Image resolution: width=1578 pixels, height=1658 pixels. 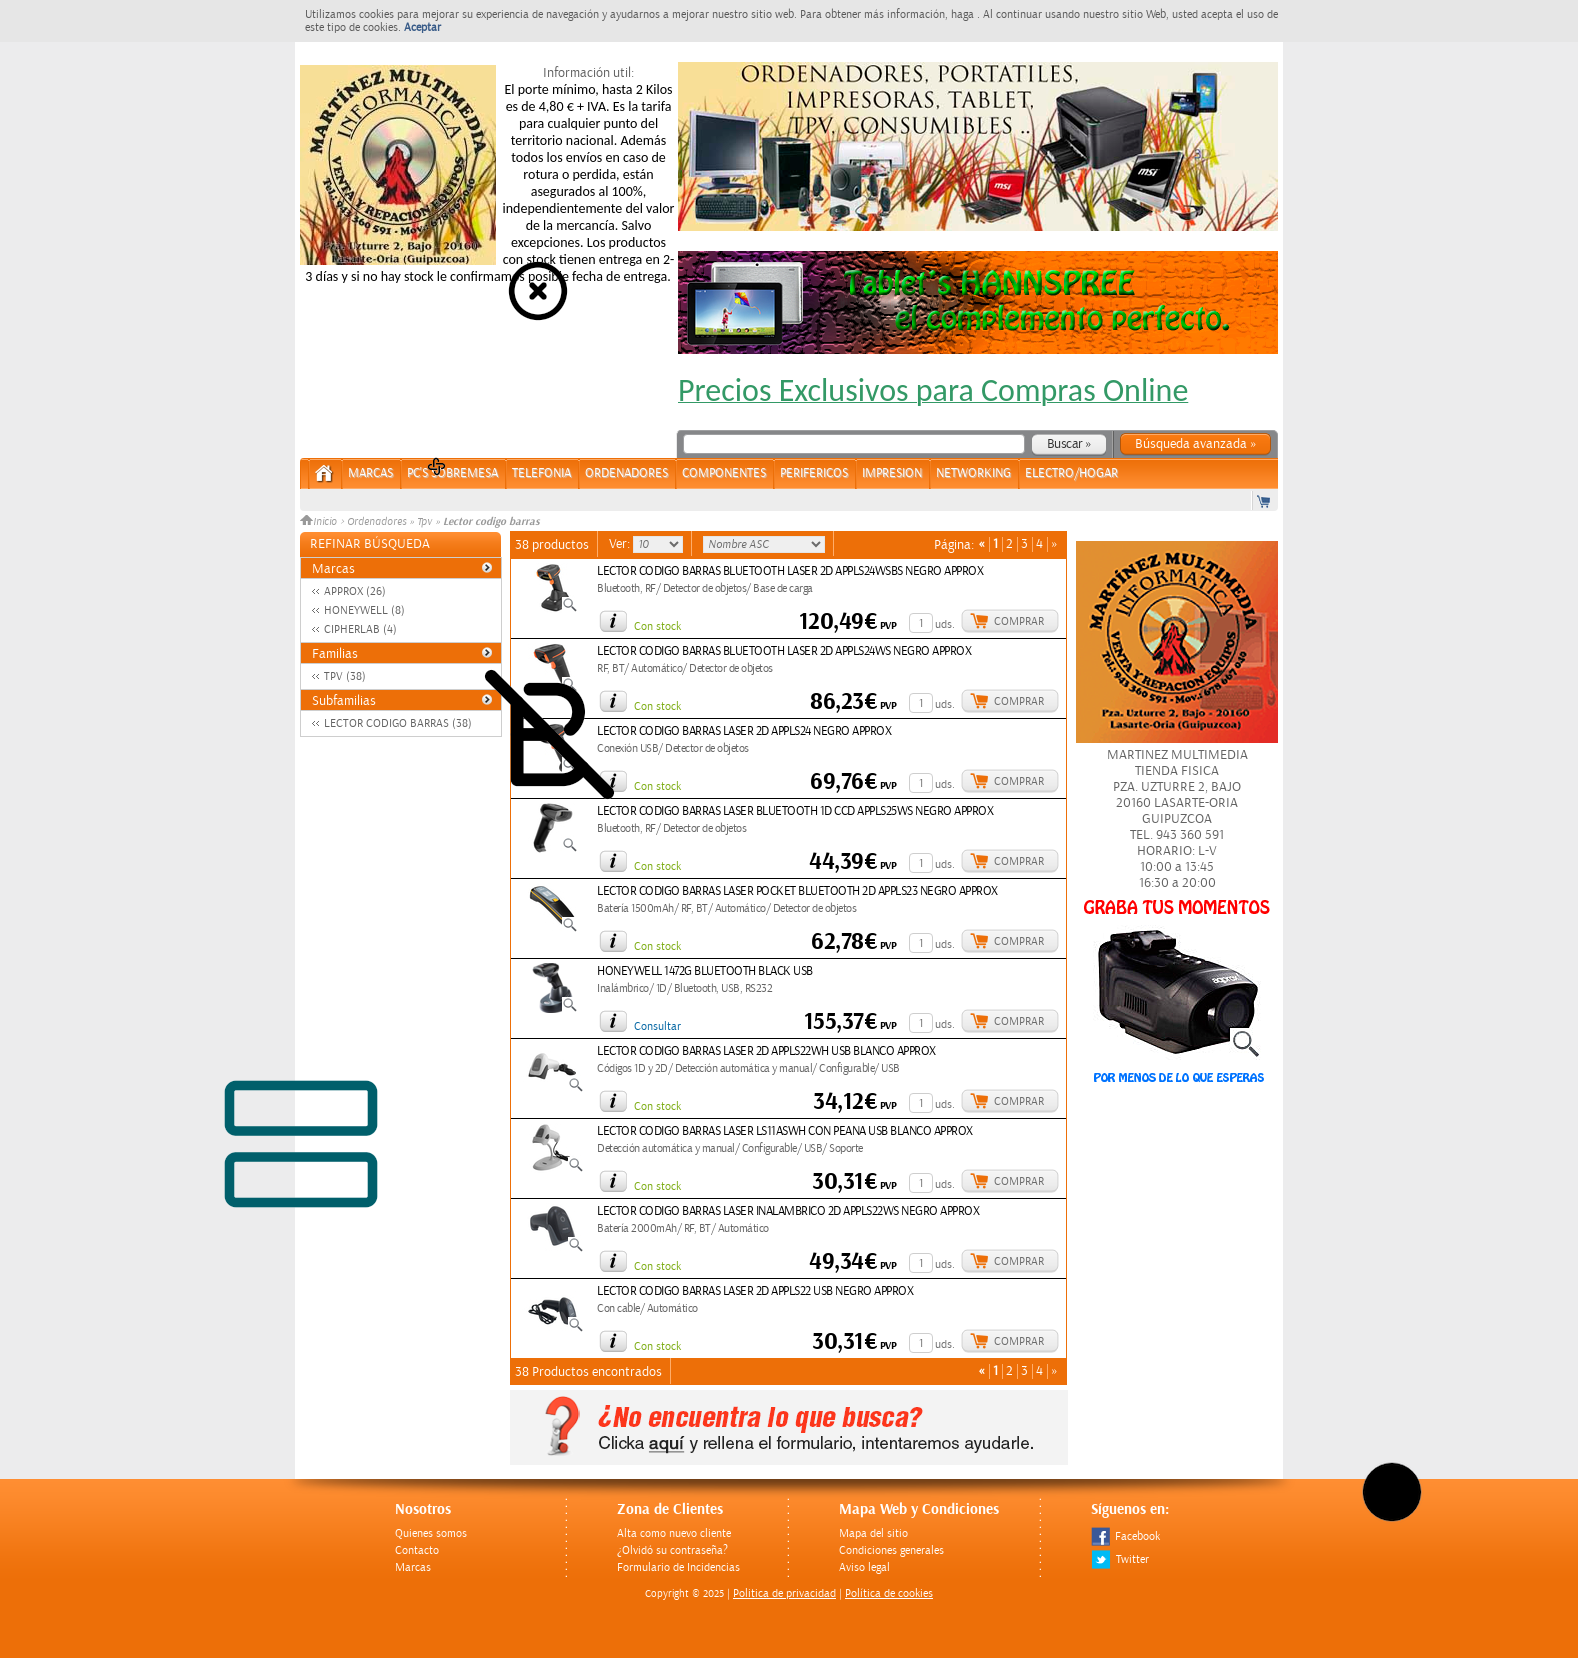 What do you see at coordinates (538, 291) in the screenshot?
I see `close or dismiss a dialog` at bounding box center [538, 291].